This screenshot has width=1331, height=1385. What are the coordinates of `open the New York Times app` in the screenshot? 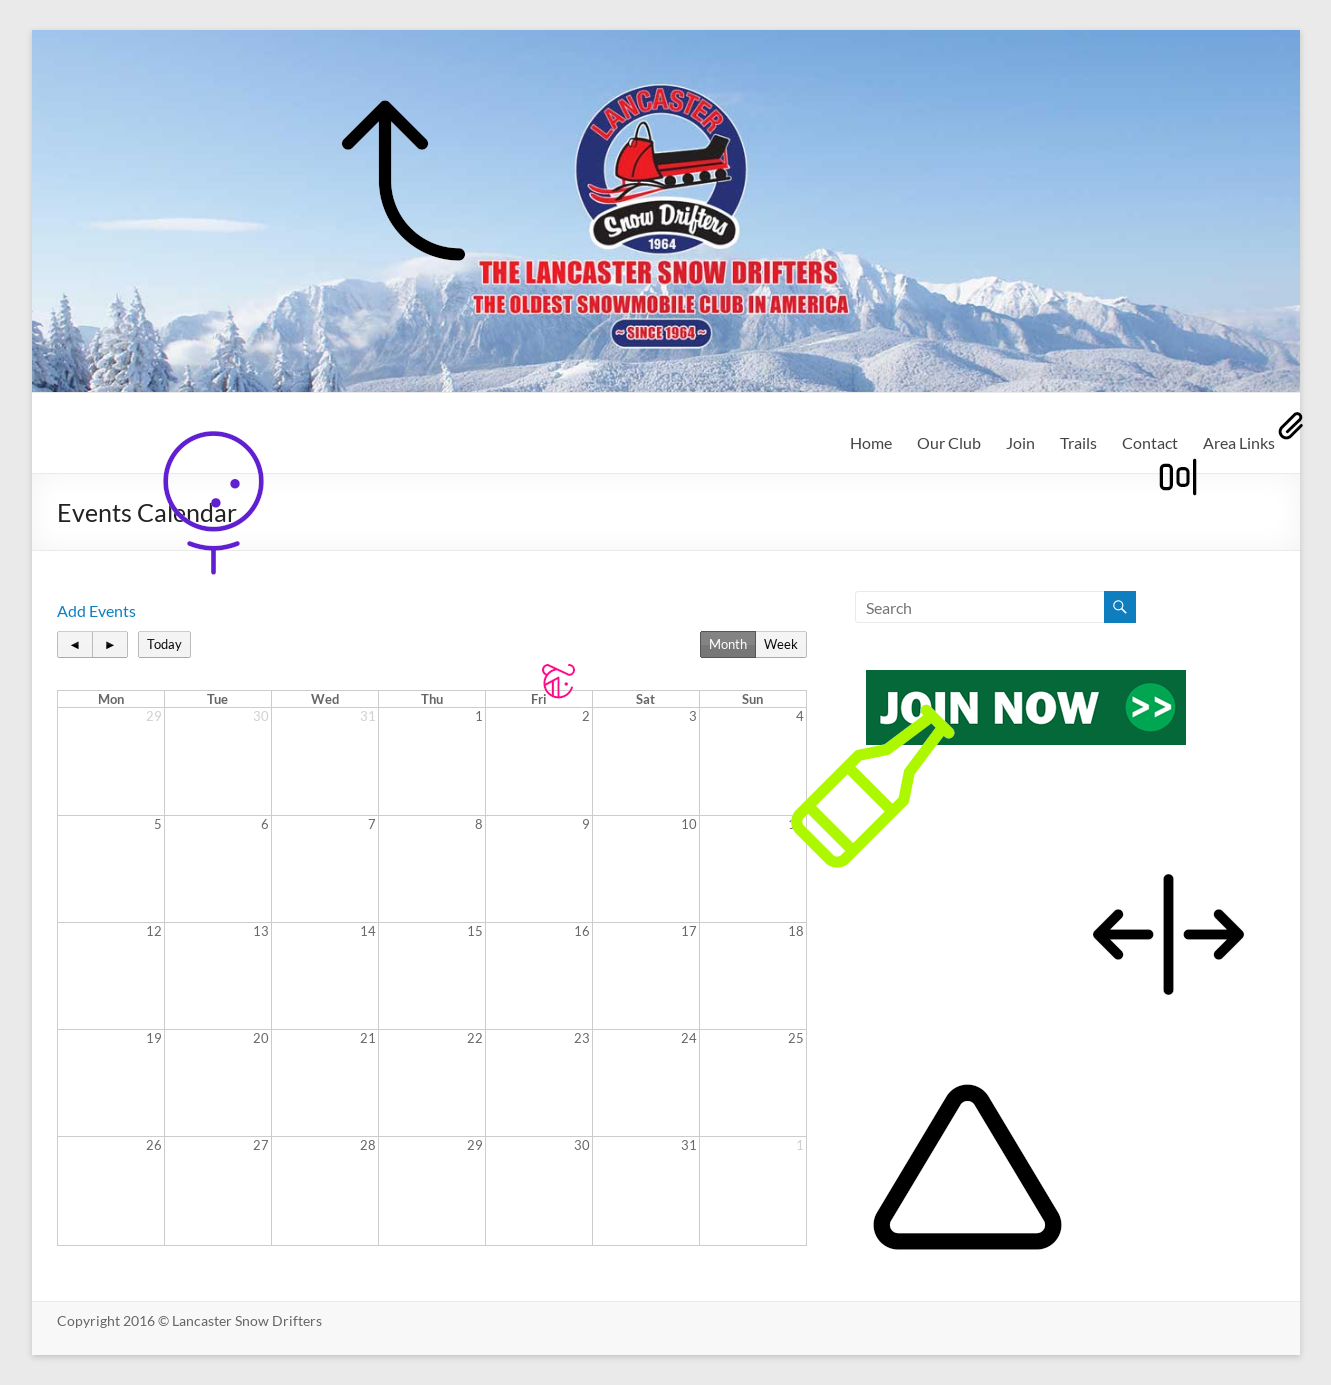 It's located at (558, 680).